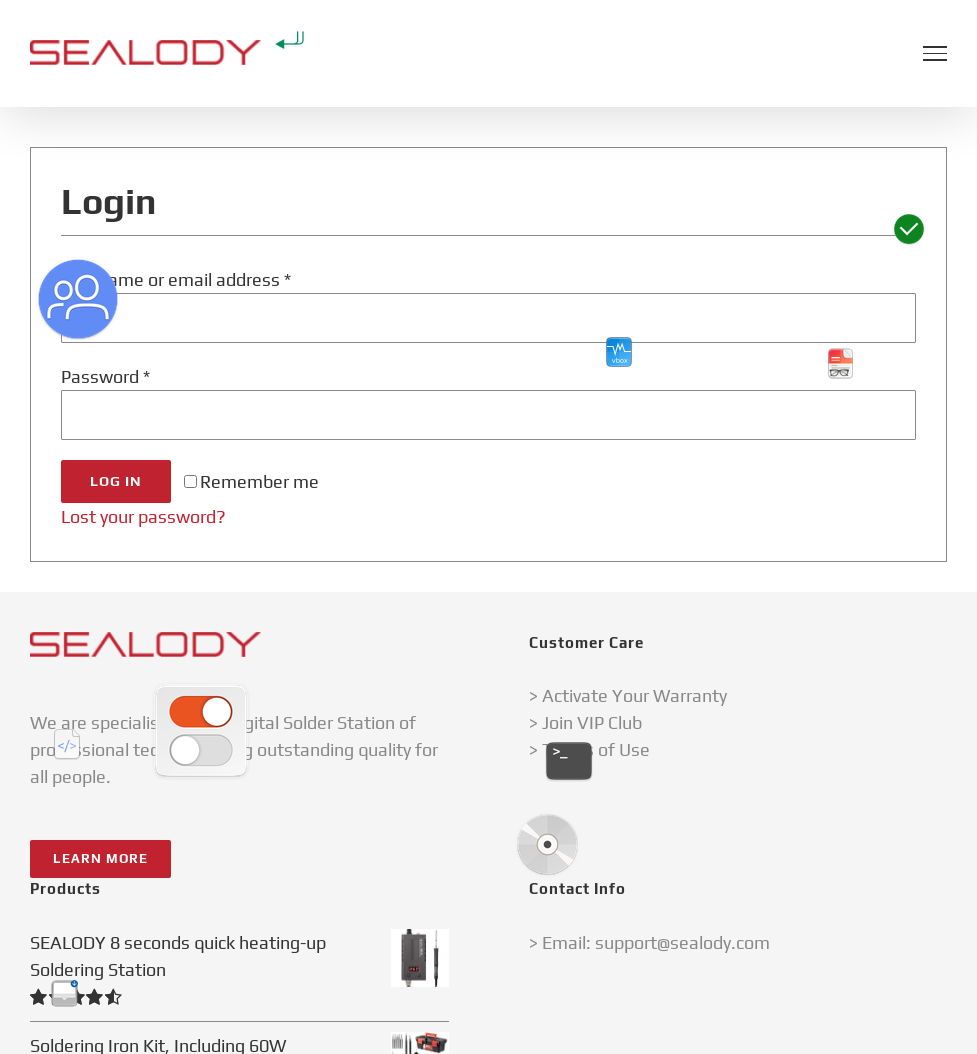 The image size is (977, 1054). I want to click on a VirtualBox virtual machine configuration file, so click(619, 352).